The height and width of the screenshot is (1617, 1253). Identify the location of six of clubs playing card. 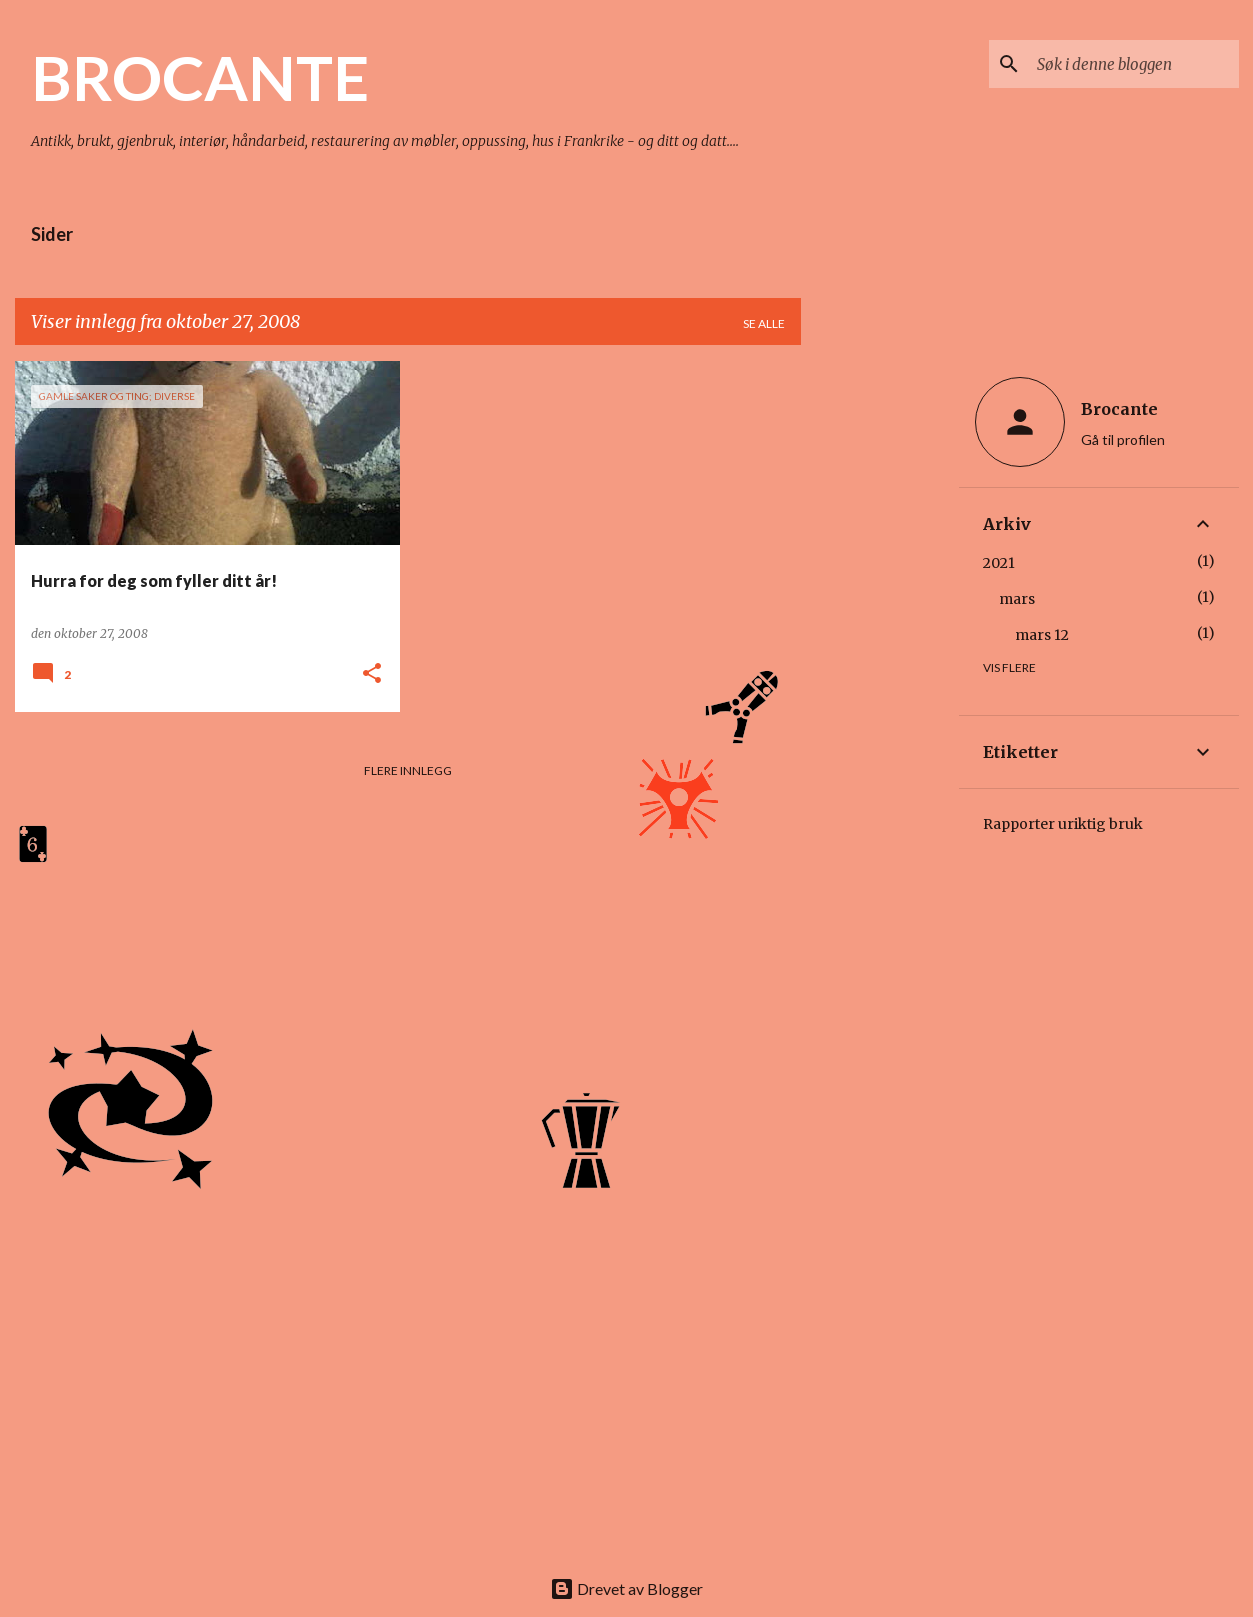
(33, 844).